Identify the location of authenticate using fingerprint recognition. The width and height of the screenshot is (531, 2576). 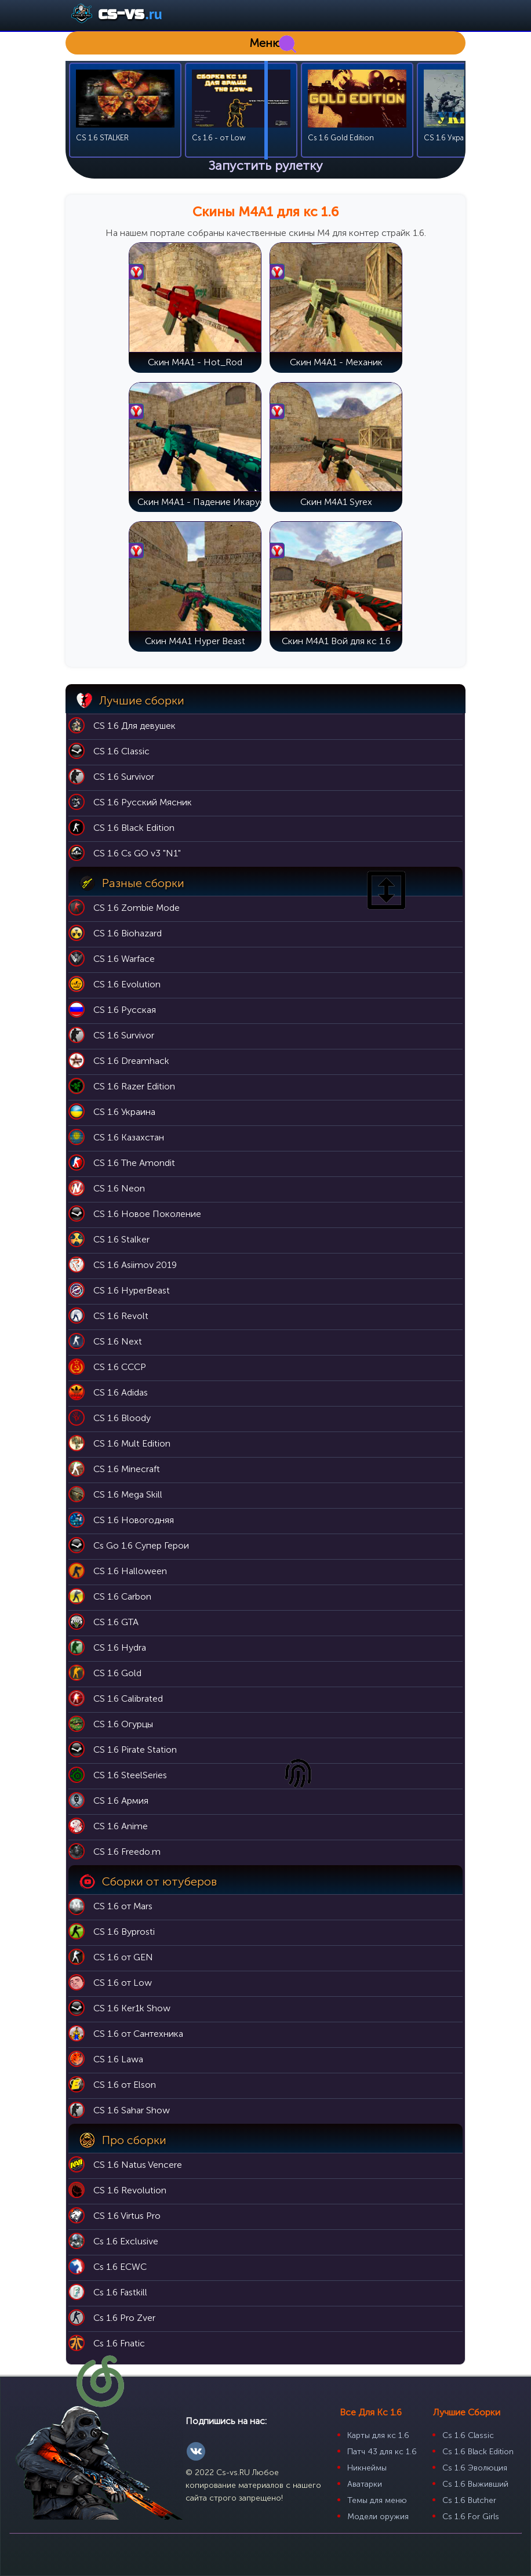
(298, 1773).